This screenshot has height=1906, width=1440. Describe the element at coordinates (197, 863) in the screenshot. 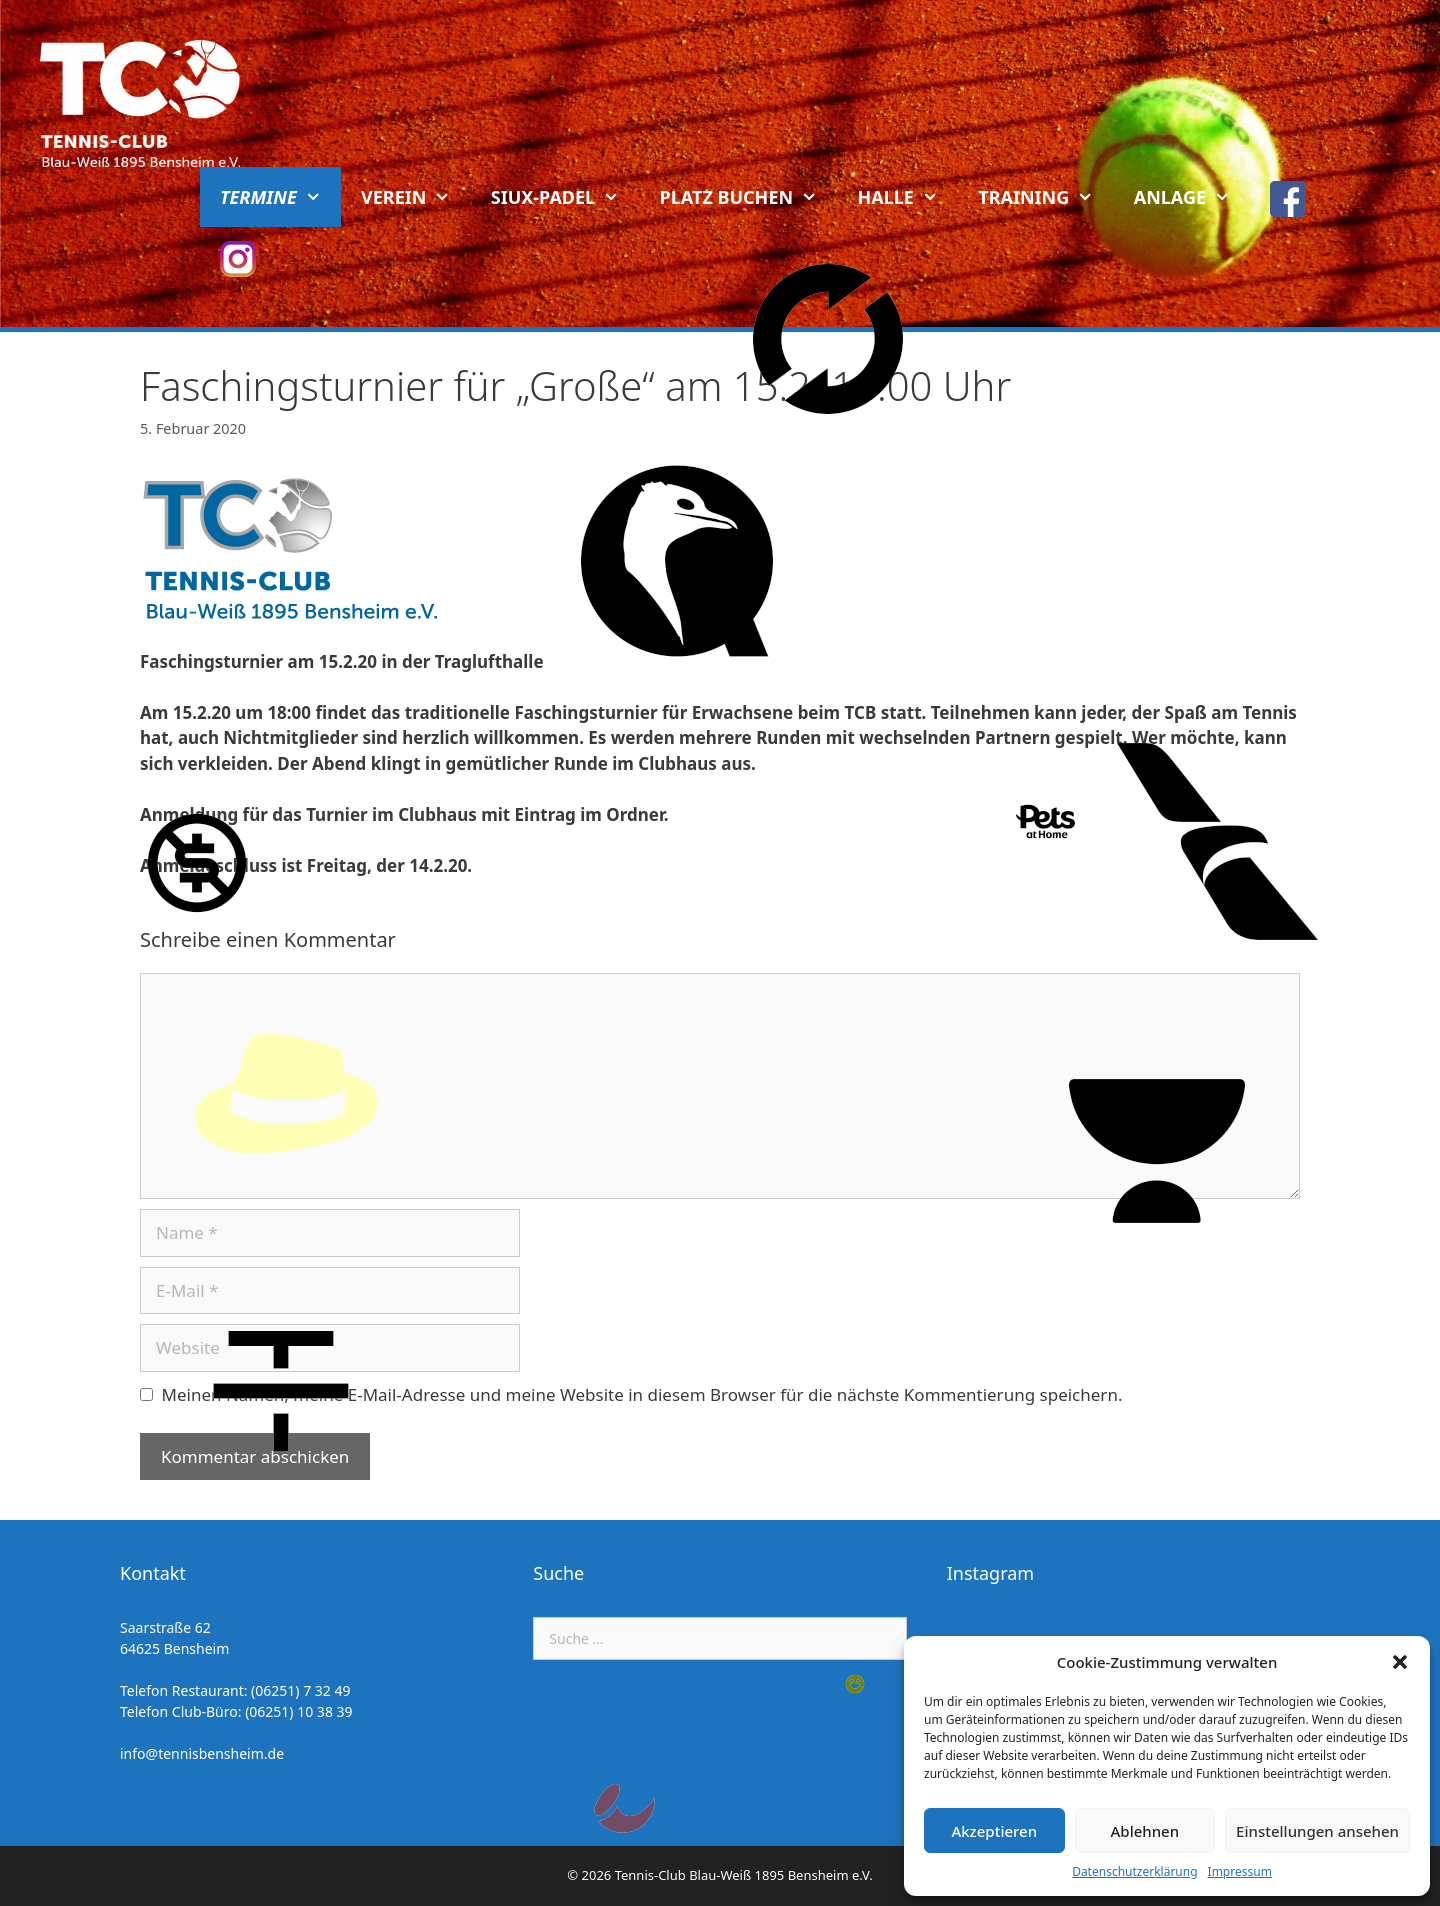

I see `indicates non-commercial use license` at that location.